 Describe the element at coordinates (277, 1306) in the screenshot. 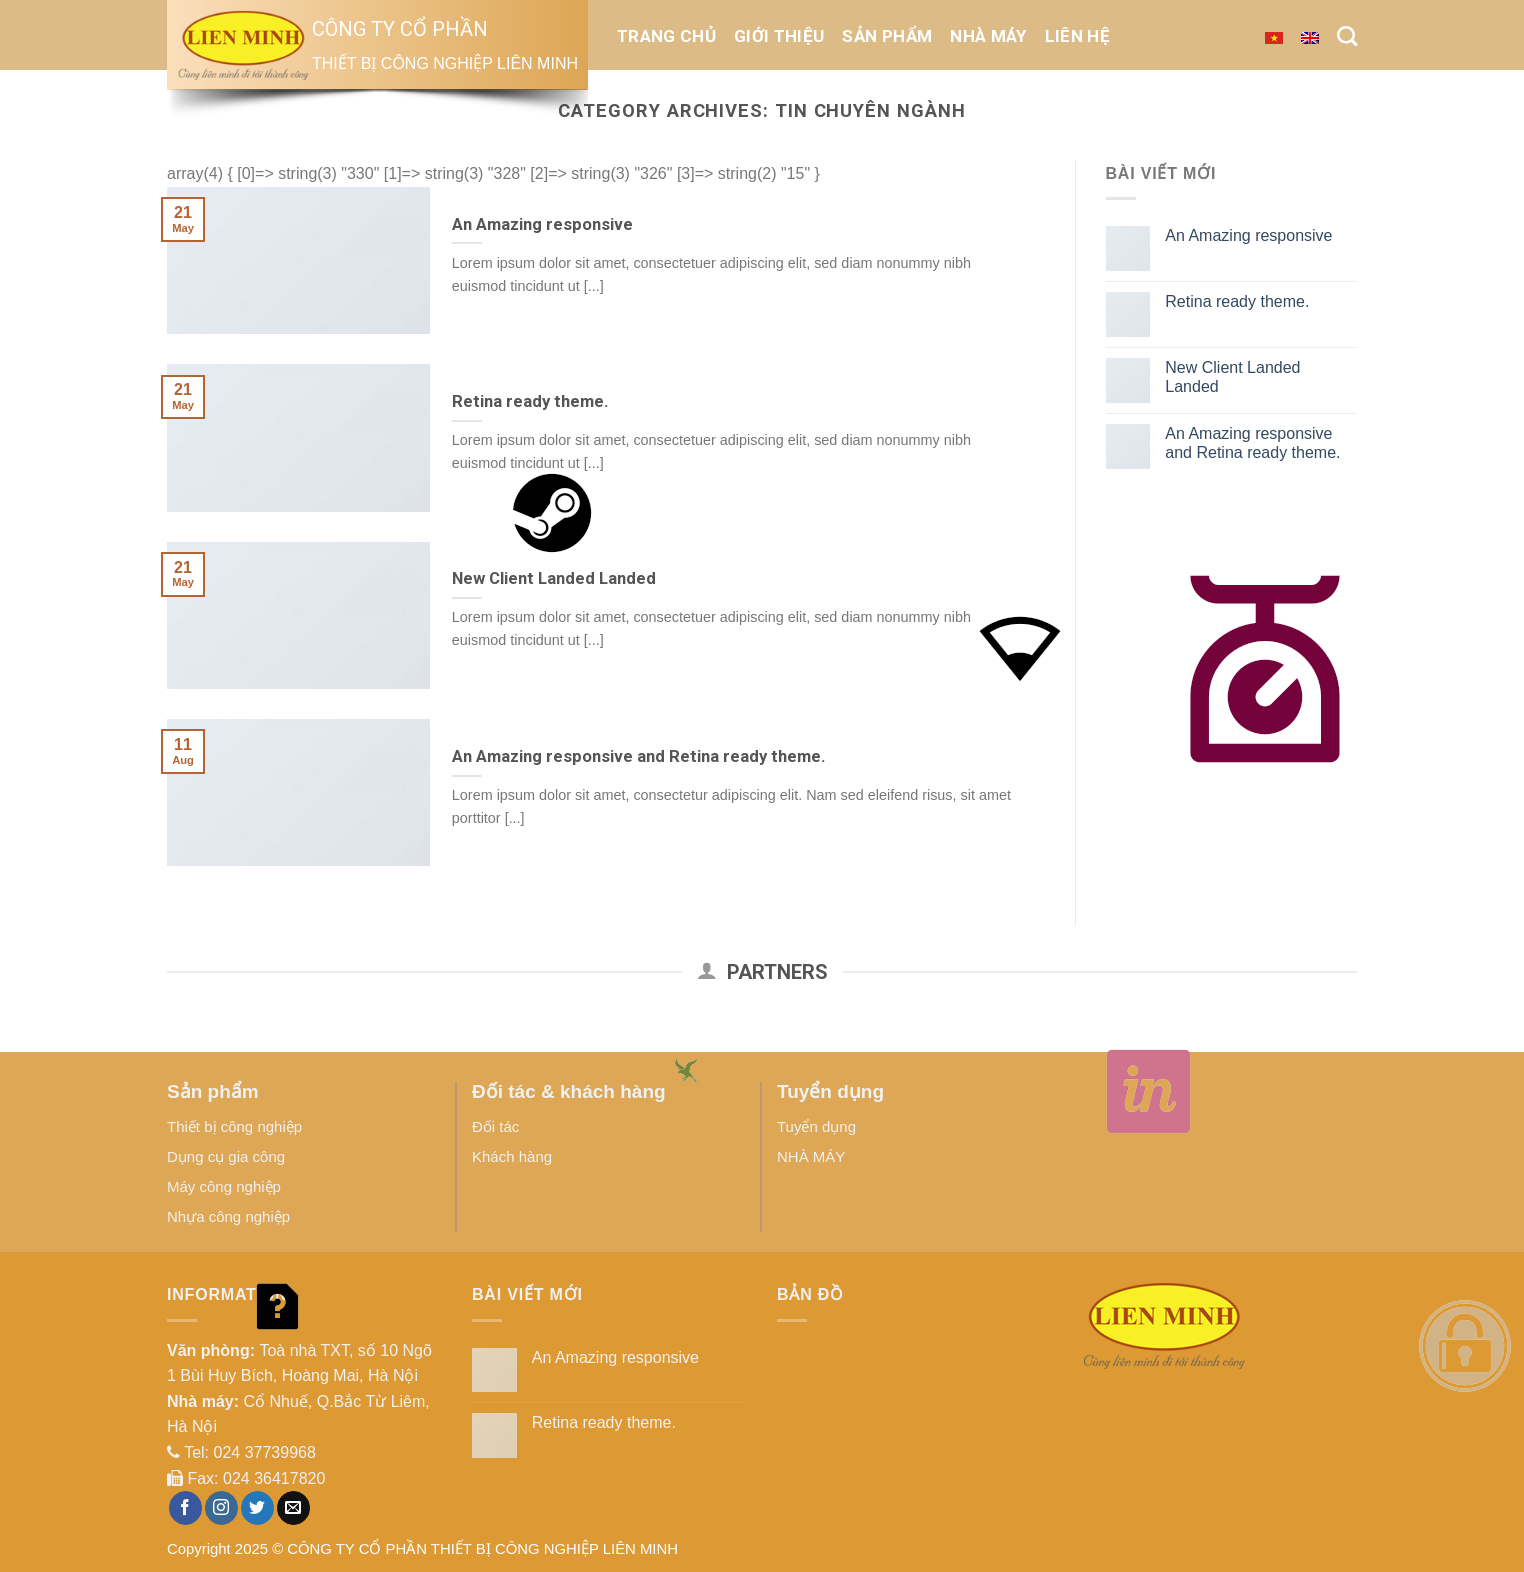

I see `unknown or unrecognized file type` at that location.